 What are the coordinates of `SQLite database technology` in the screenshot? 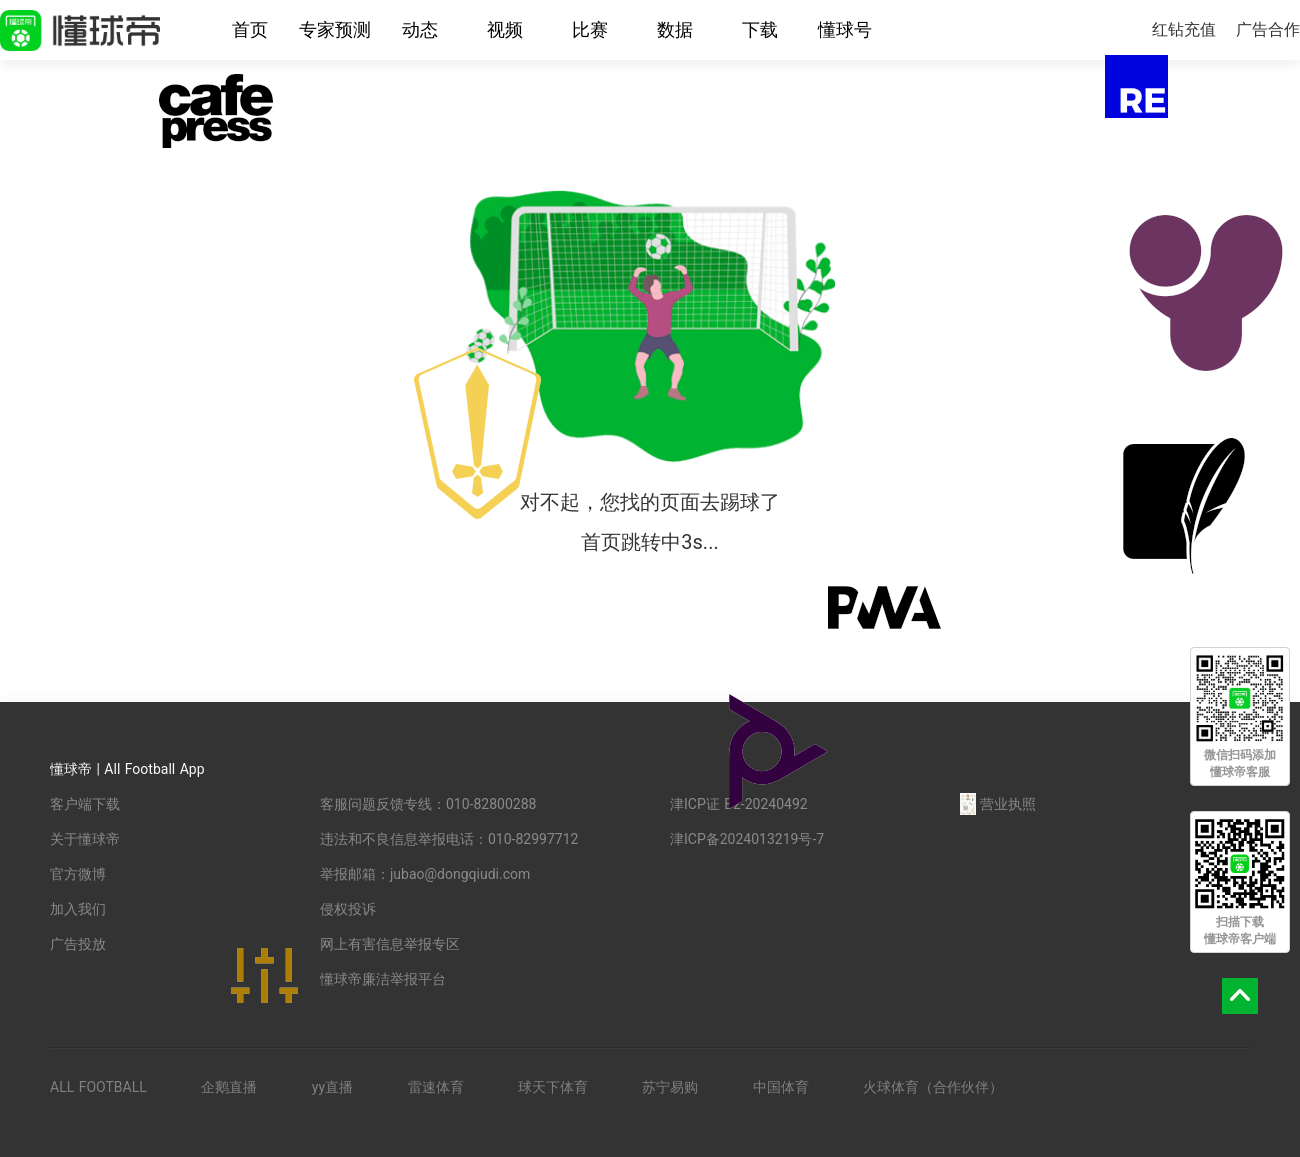 It's located at (1184, 506).